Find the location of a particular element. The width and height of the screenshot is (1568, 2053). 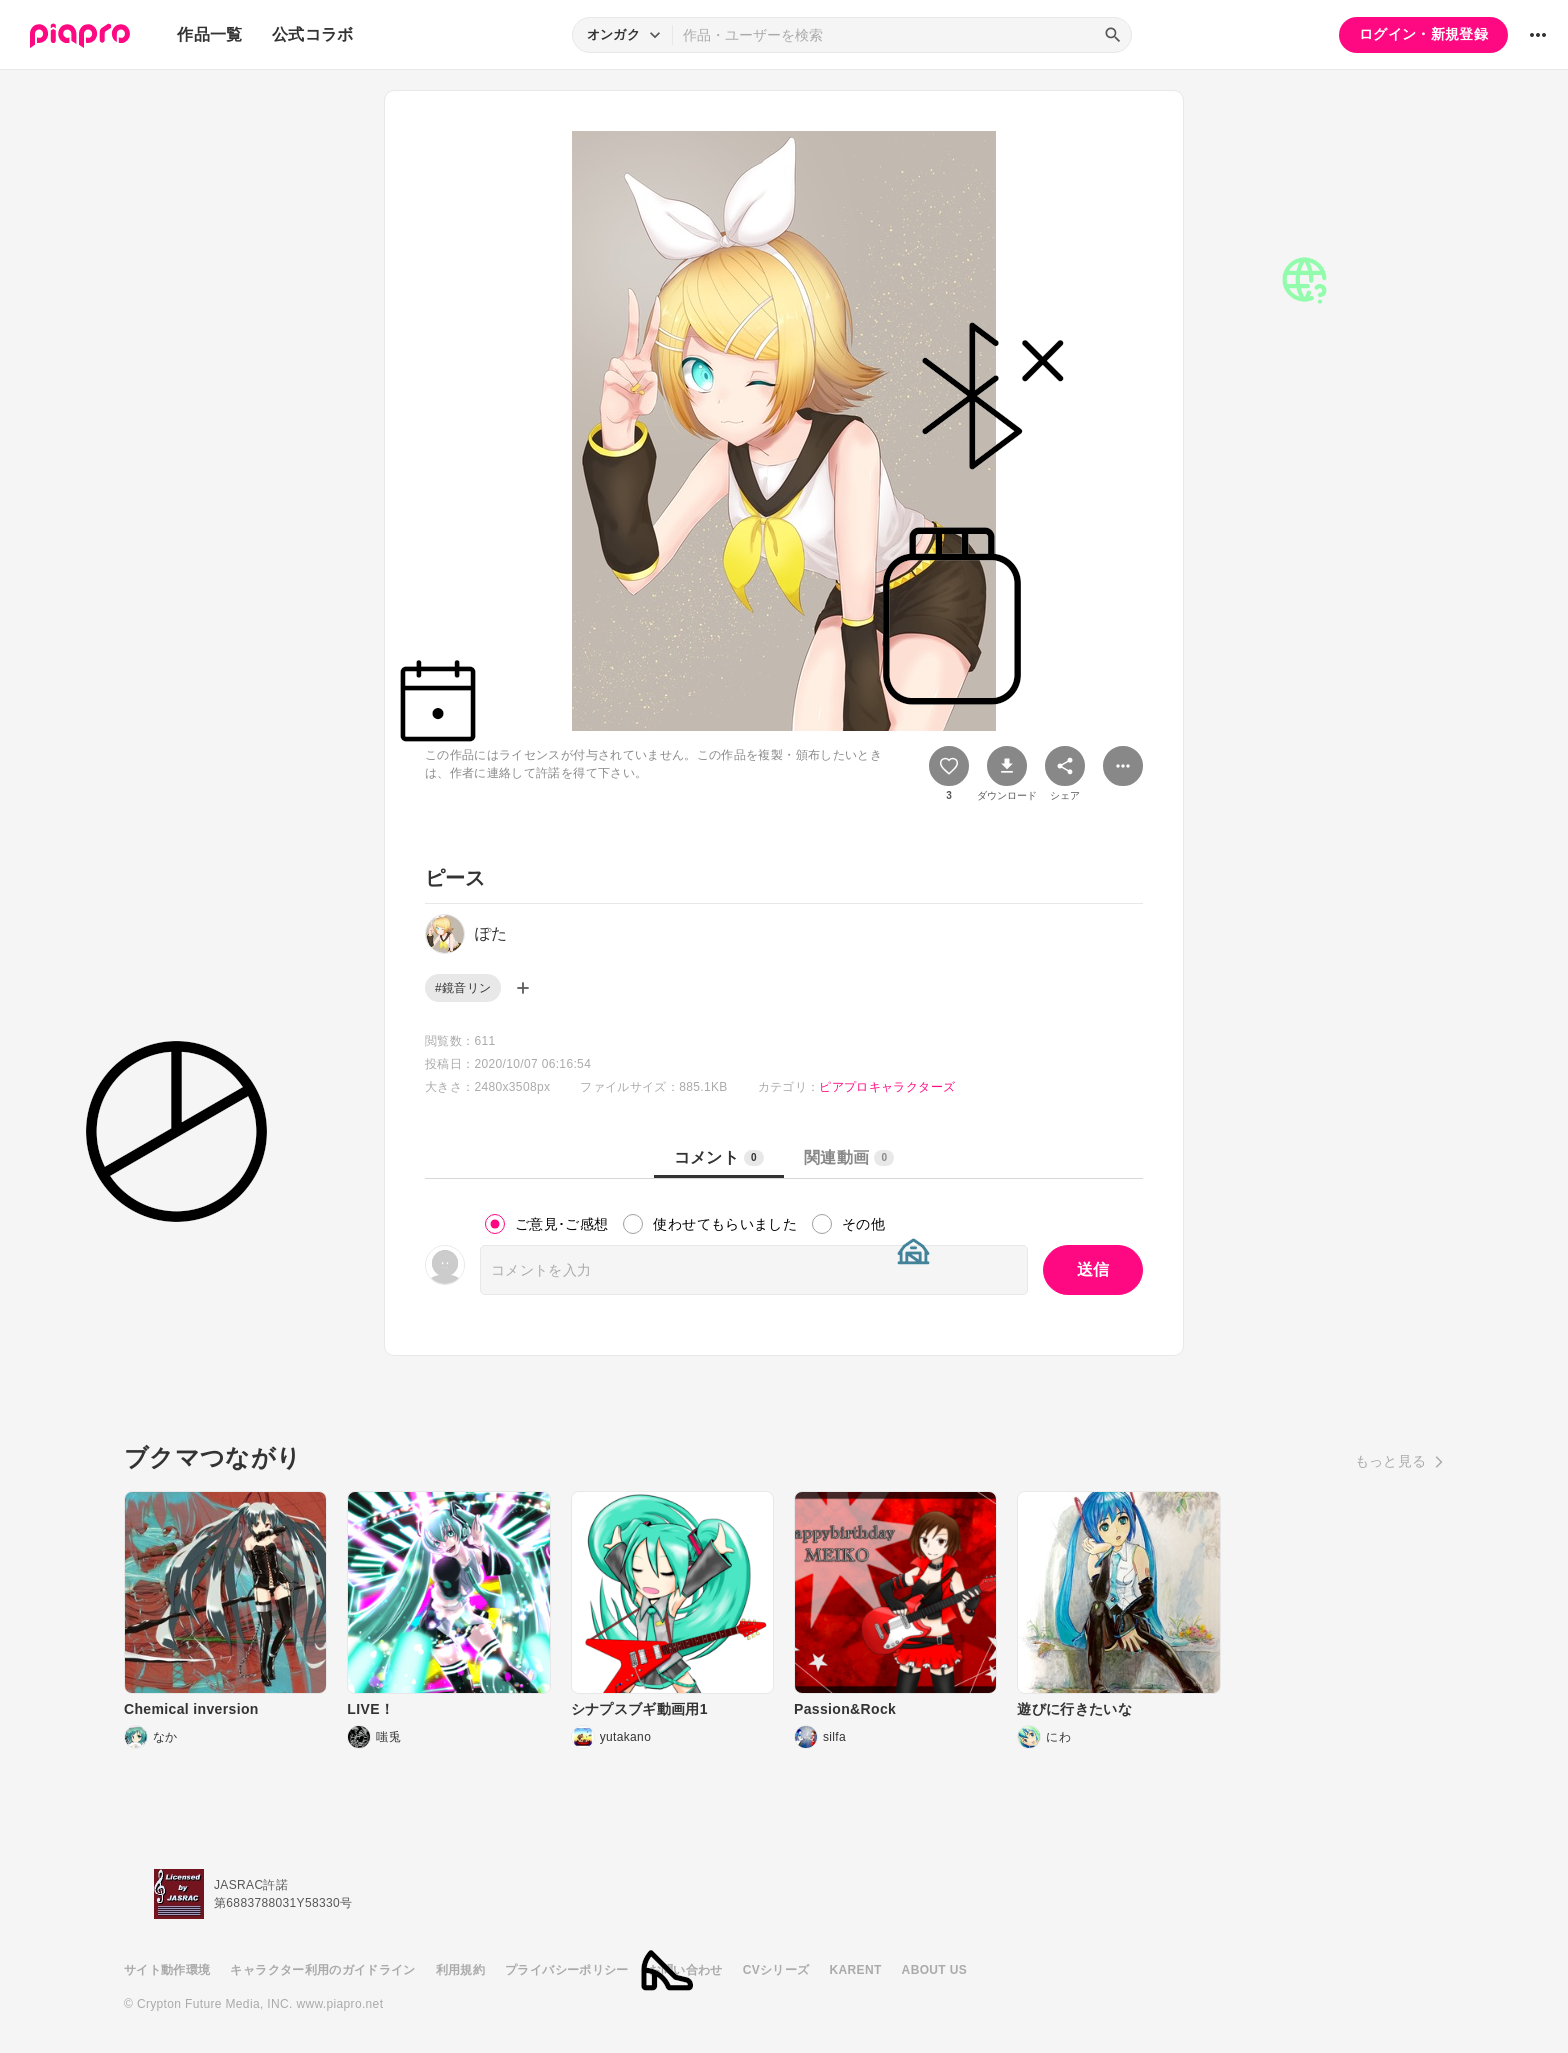

indicates a calendar event or notification is located at coordinates (438, 704).